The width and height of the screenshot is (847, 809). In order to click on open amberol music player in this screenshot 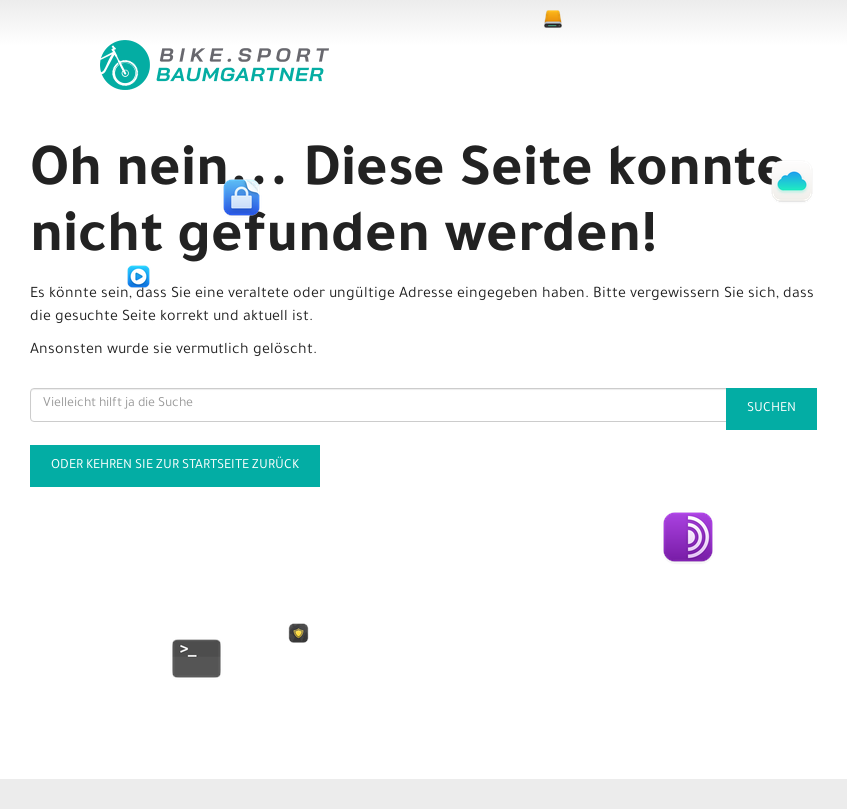, I will do `click(138, 276)`.